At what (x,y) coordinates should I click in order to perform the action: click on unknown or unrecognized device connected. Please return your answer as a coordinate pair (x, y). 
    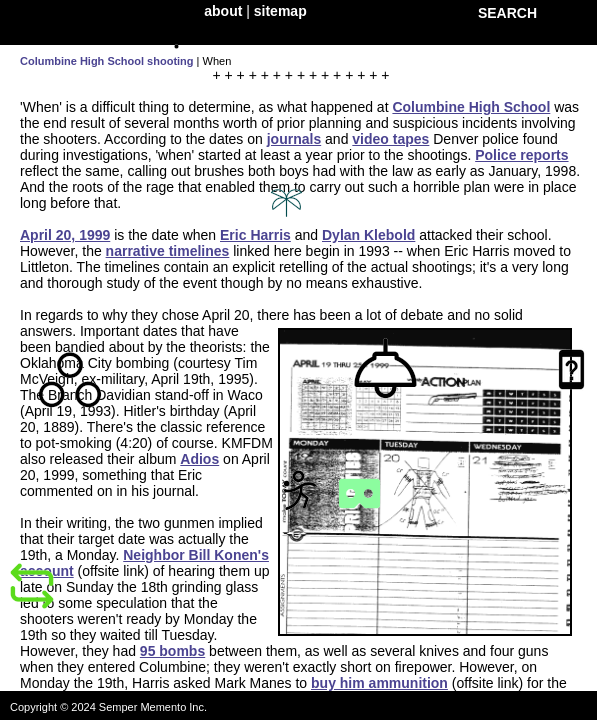
    Looking at the image, I should click on (571, 369).